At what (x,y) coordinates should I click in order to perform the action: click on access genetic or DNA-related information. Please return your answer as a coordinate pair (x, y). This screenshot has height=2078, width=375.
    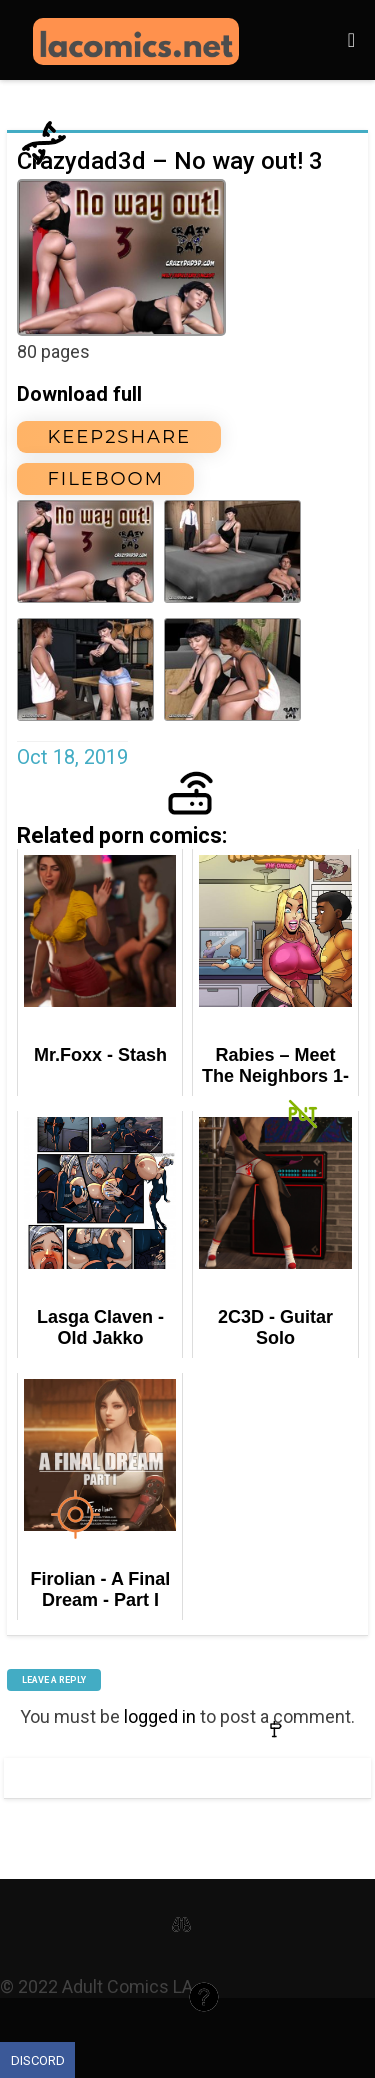
    Looking at the image, I should click on (44, 143).